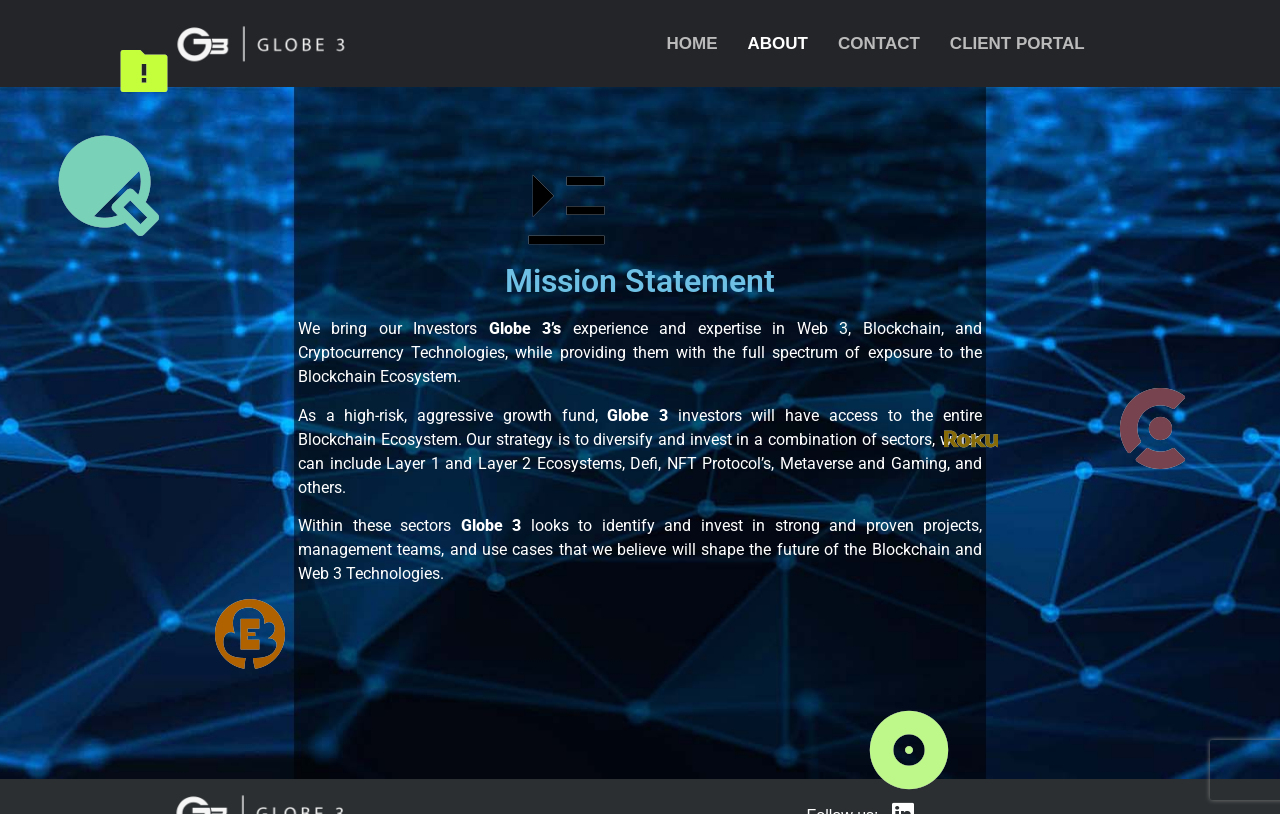 The image size is (1280, 814). I want to click on open the Roku app, so click(971, 439).